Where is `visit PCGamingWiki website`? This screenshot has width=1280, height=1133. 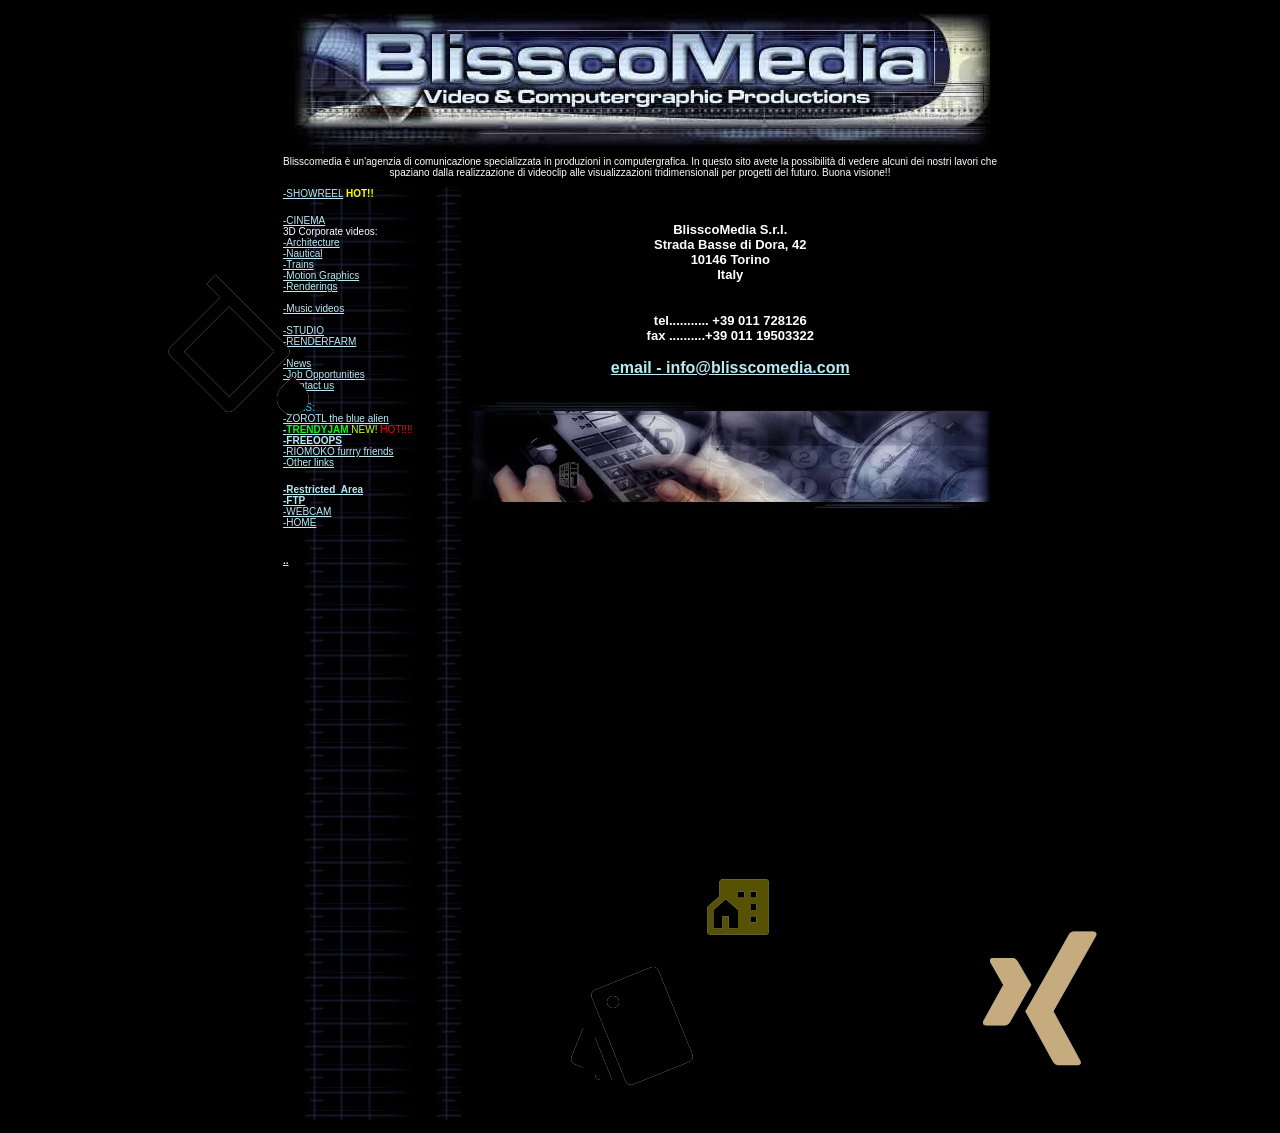
visit PCGamingWiki website is located at coordinates (569, 475).